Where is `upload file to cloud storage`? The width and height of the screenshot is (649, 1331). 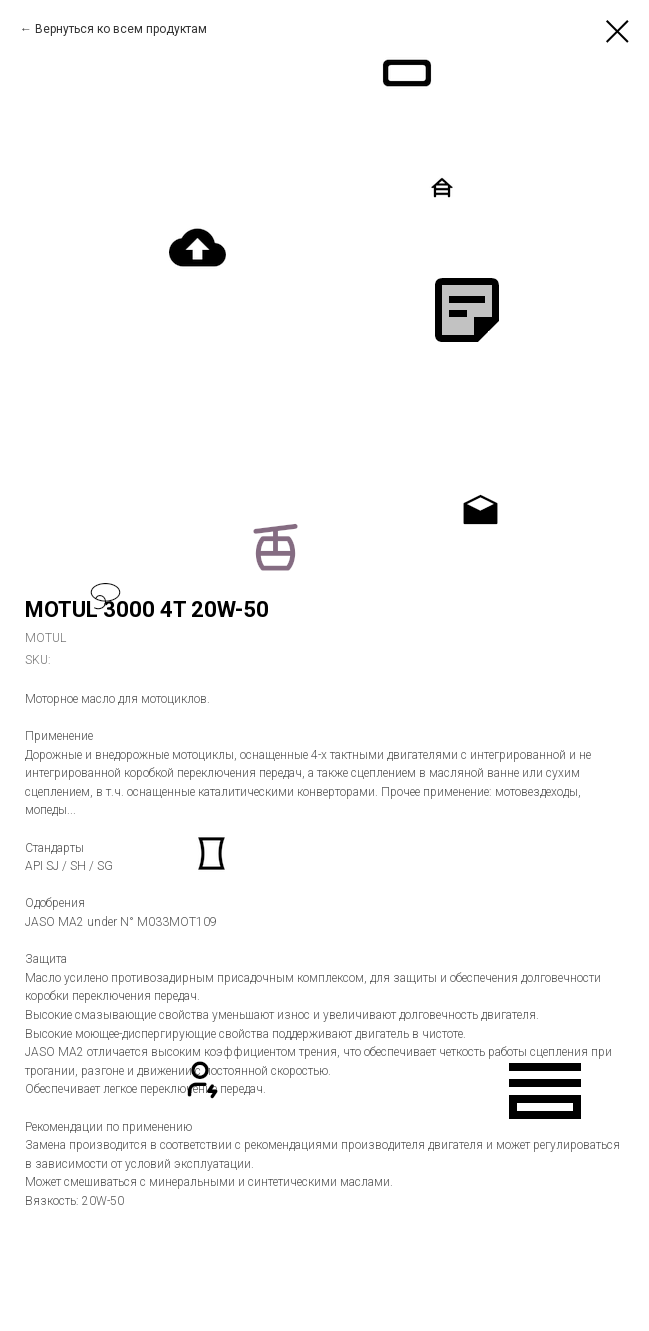 upload file to cloud storage is located at coordinates (197, 247).